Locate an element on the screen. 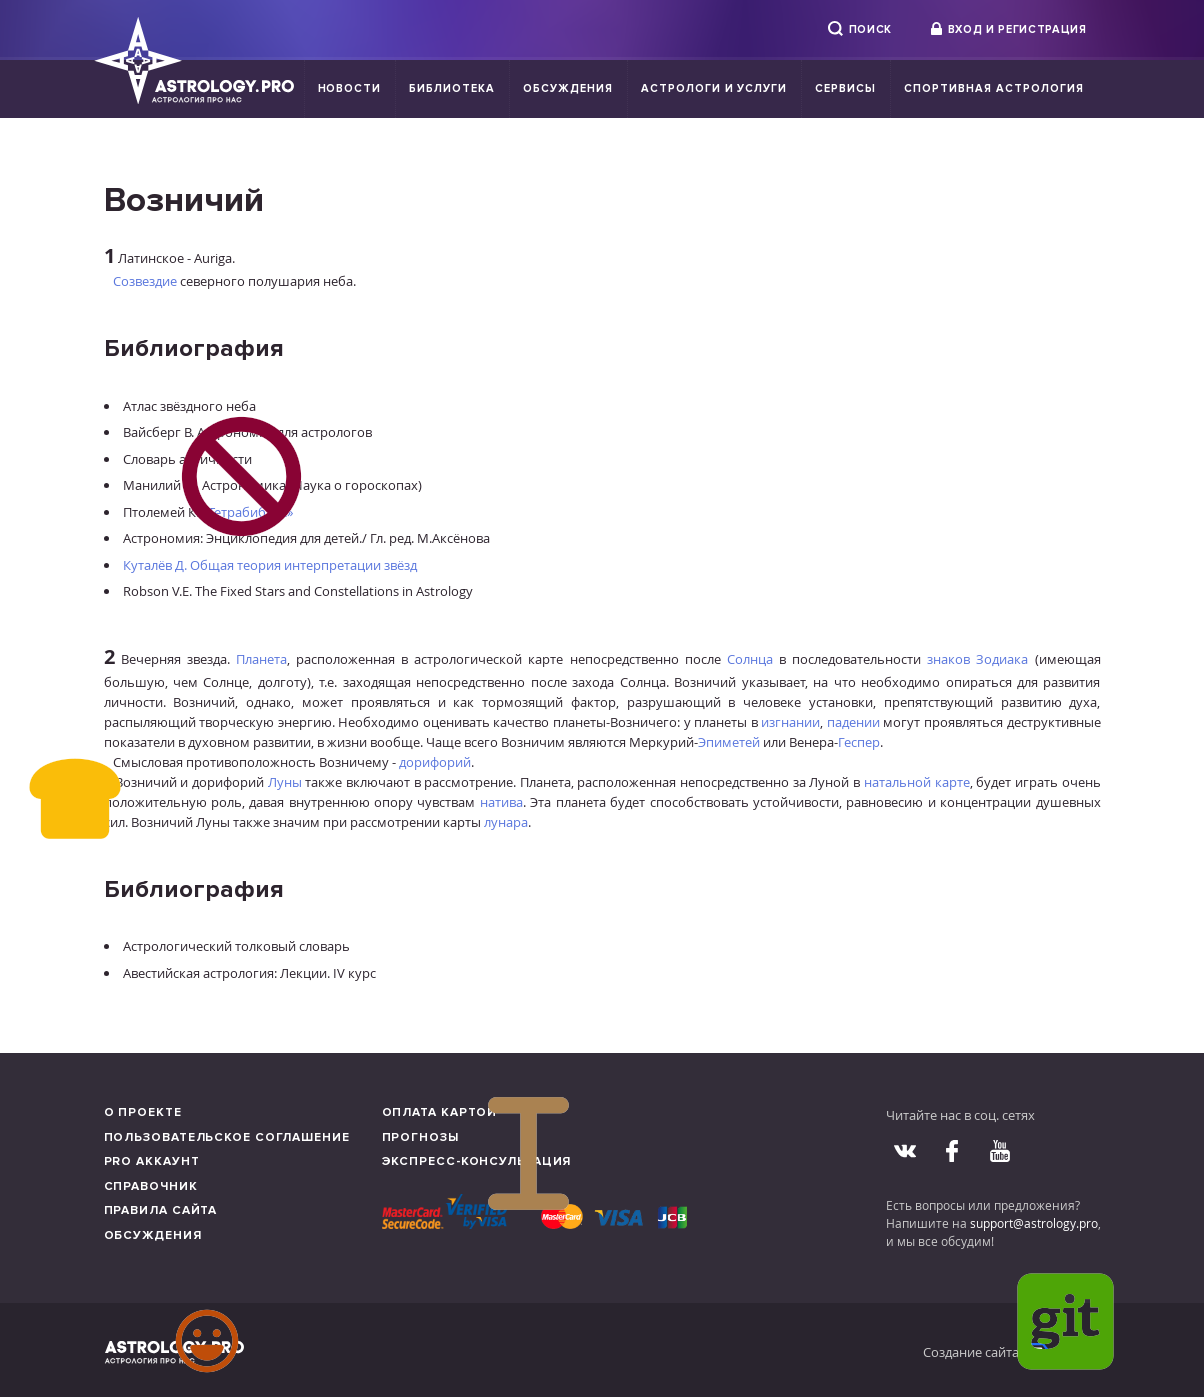 This screenshot has height=1397, width=1204. indicates a blocked or prohibited action is located at coordinates (241, 476).